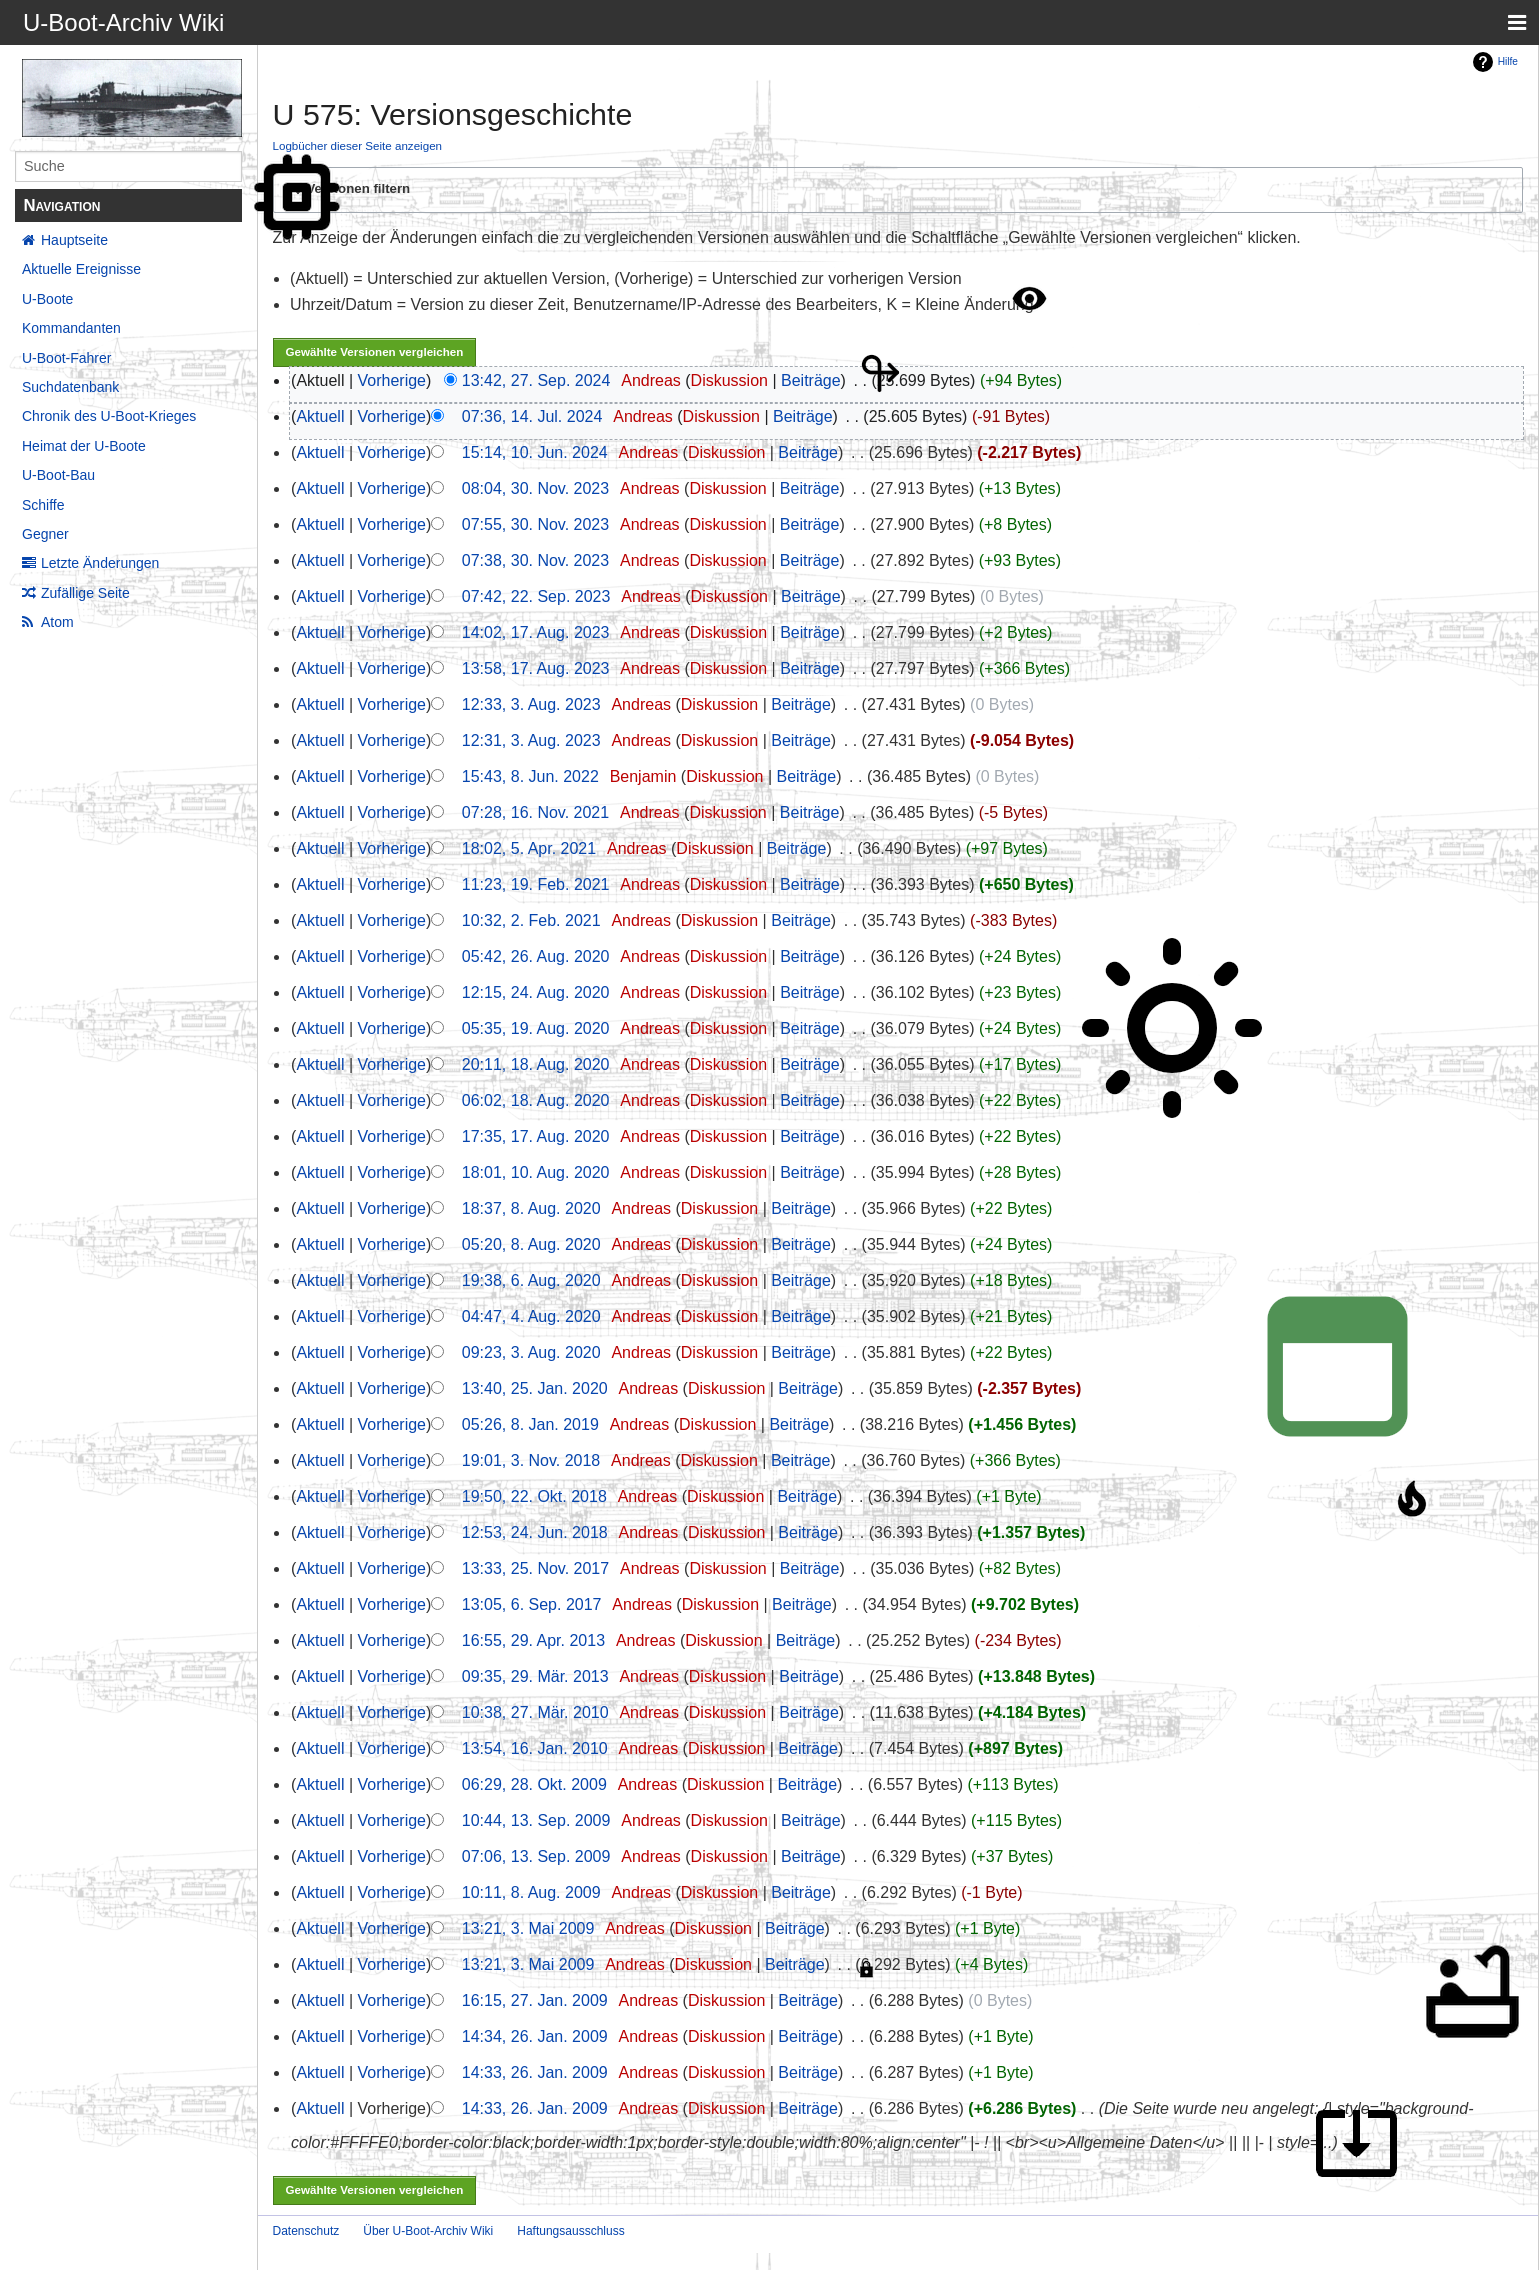 The width and height of the screenshot is (1539, 2270). I want to click on download system update, so click(1356, 2143).